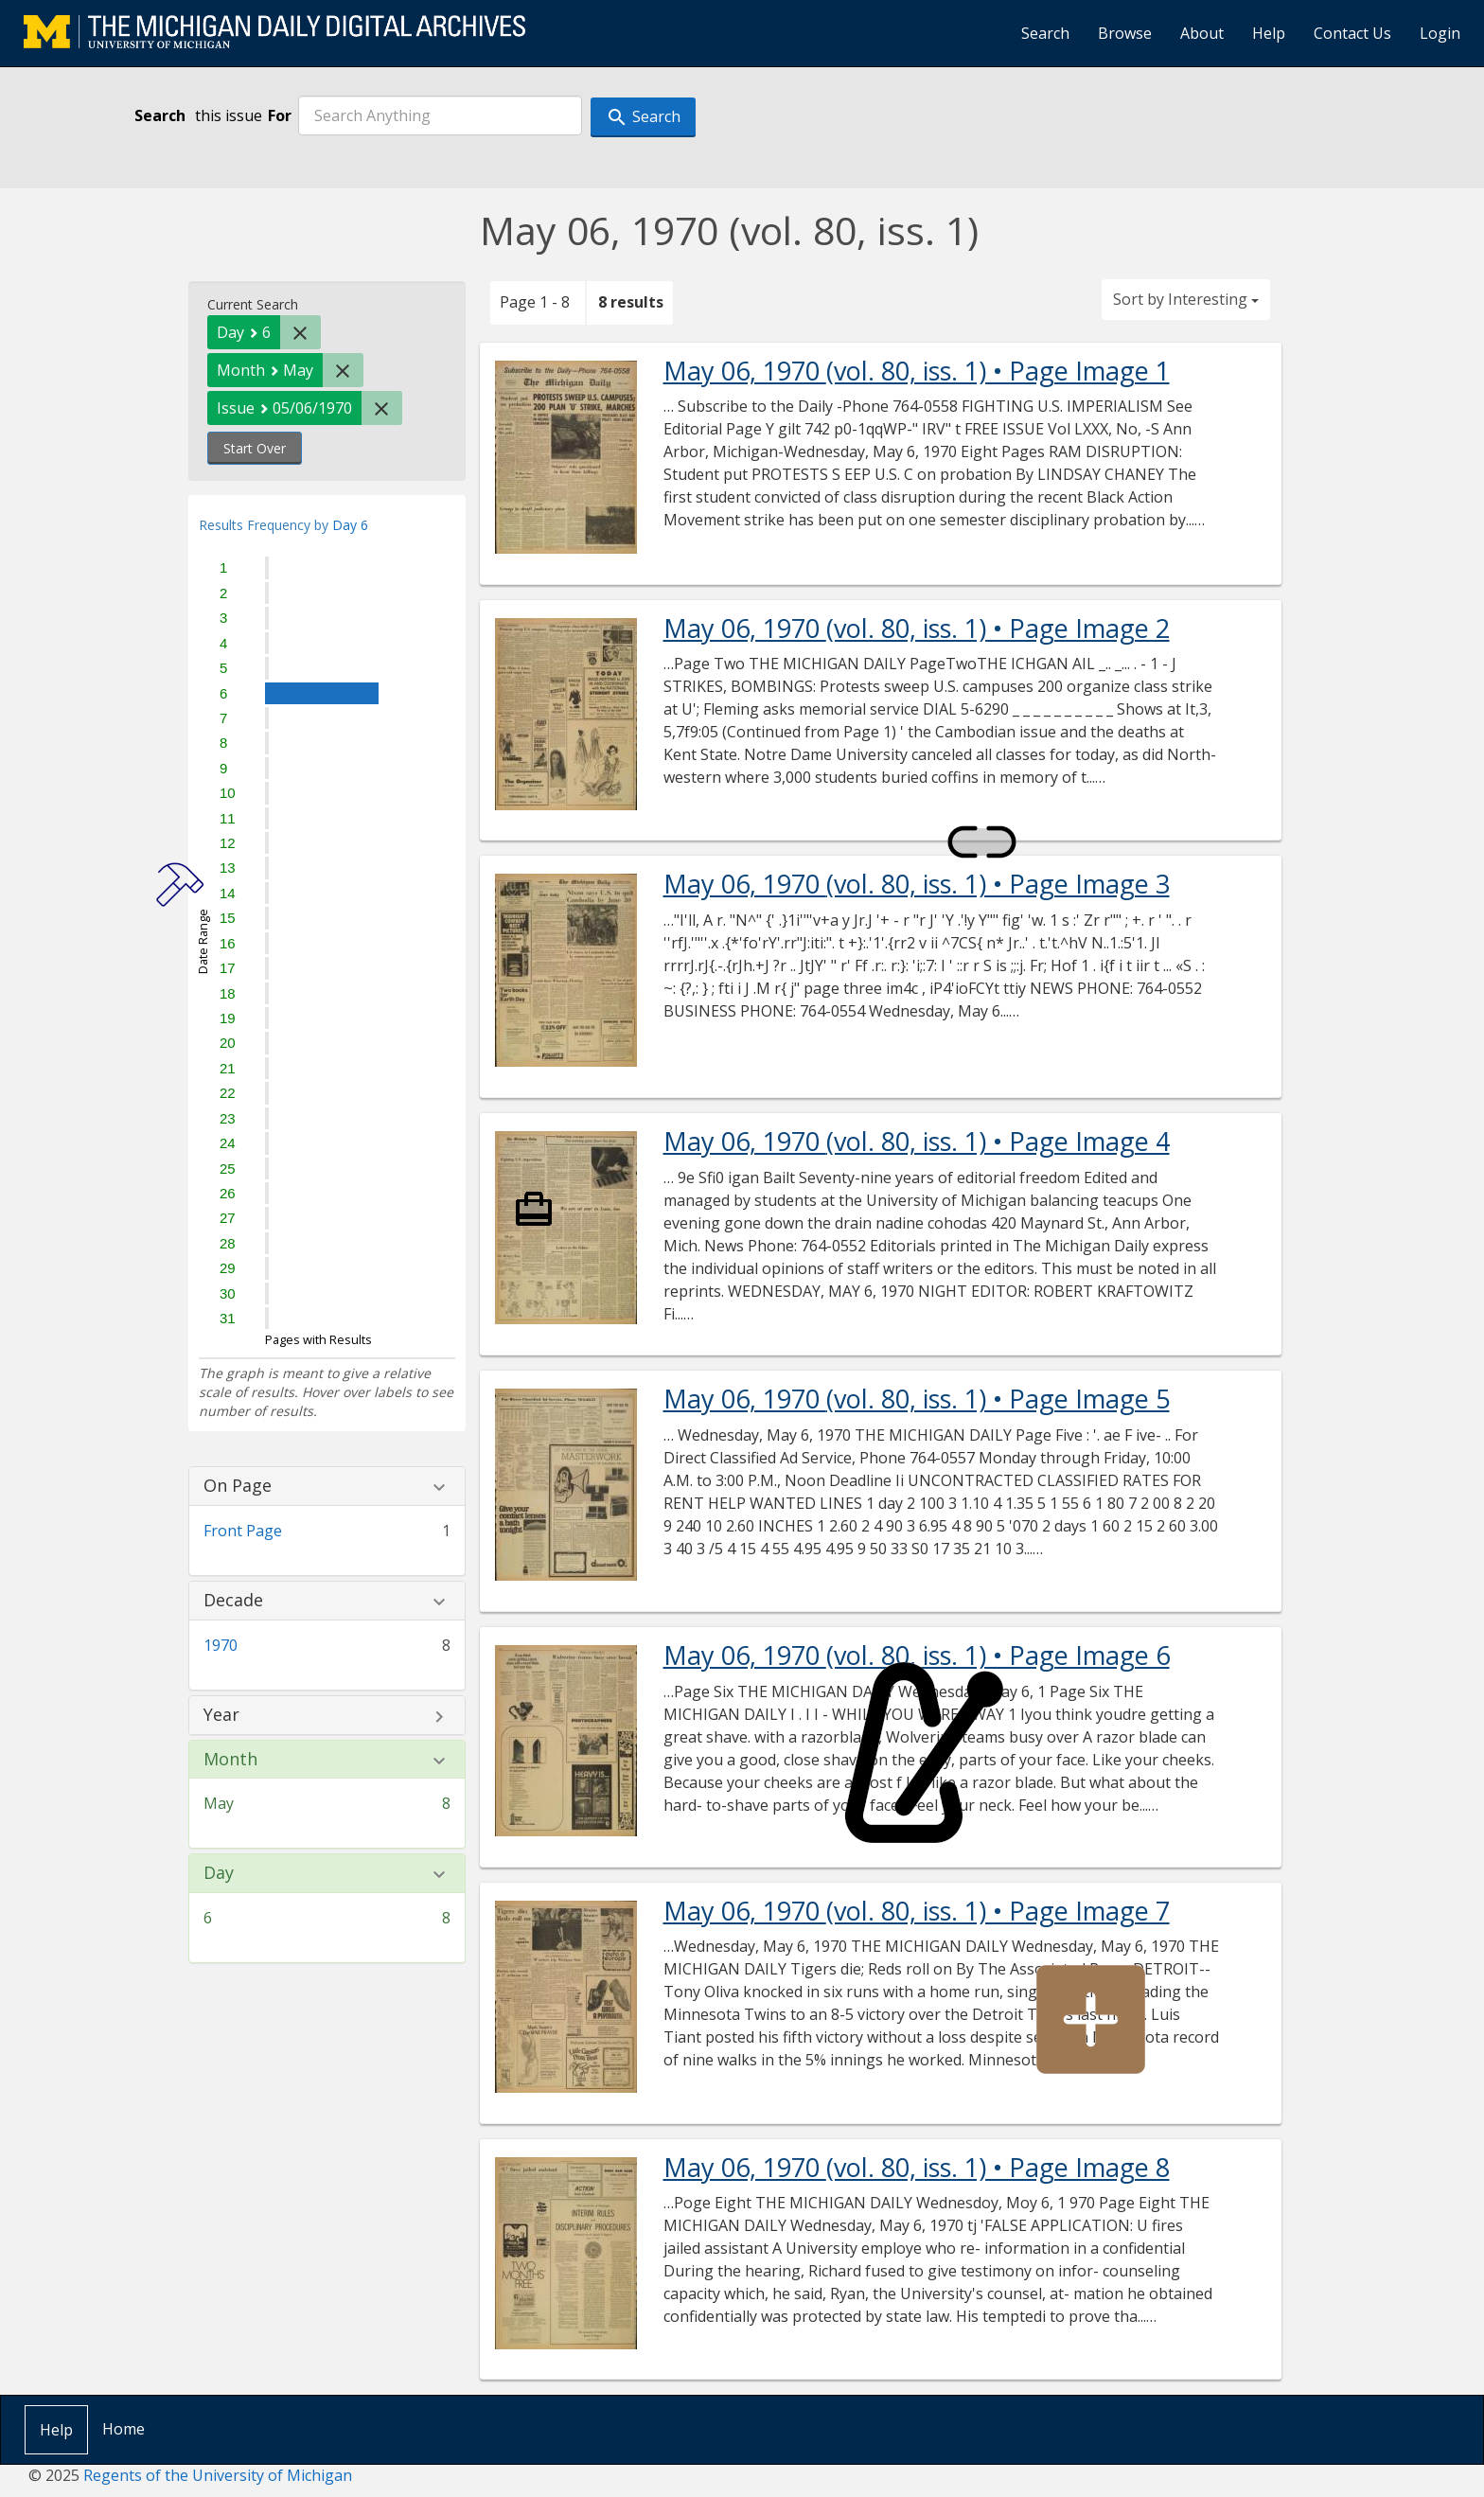  Describe the element at coordinates (534, 1210) in the screenshot. I see `access travel documents or itinerary` at that location.